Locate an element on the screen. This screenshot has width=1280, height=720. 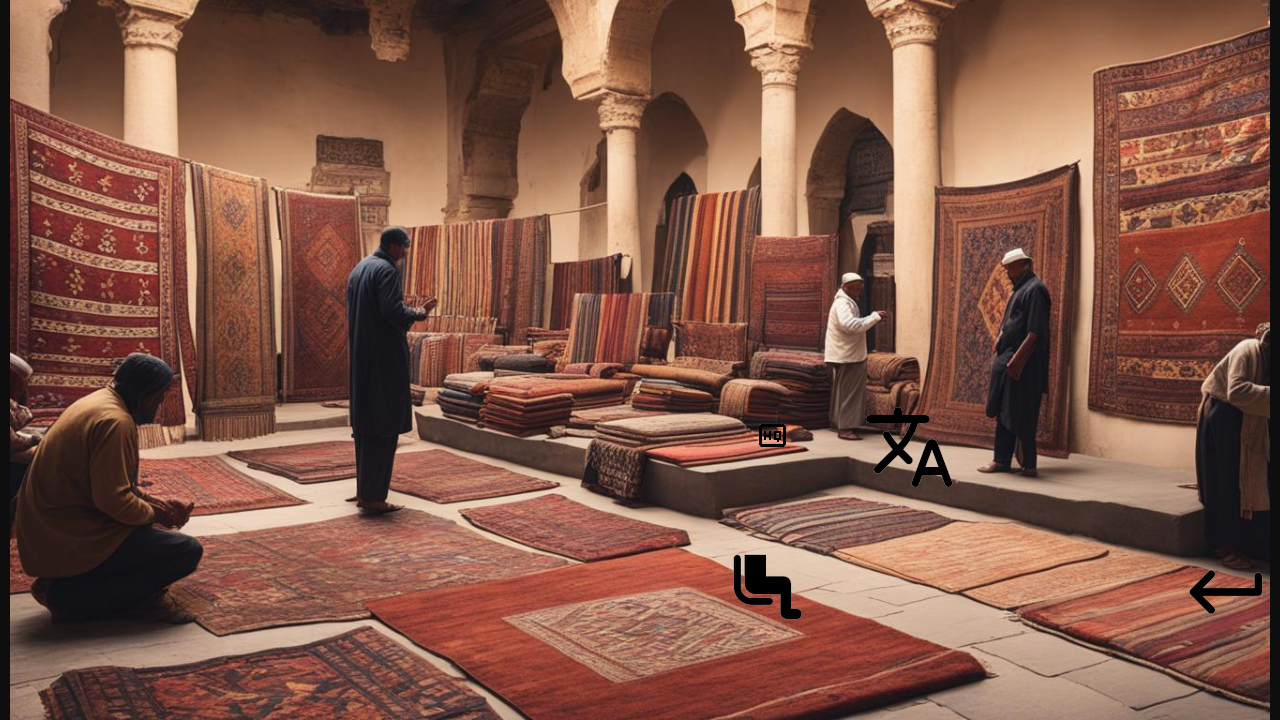
standard legroom seat option is located at coordinates (766, 587).